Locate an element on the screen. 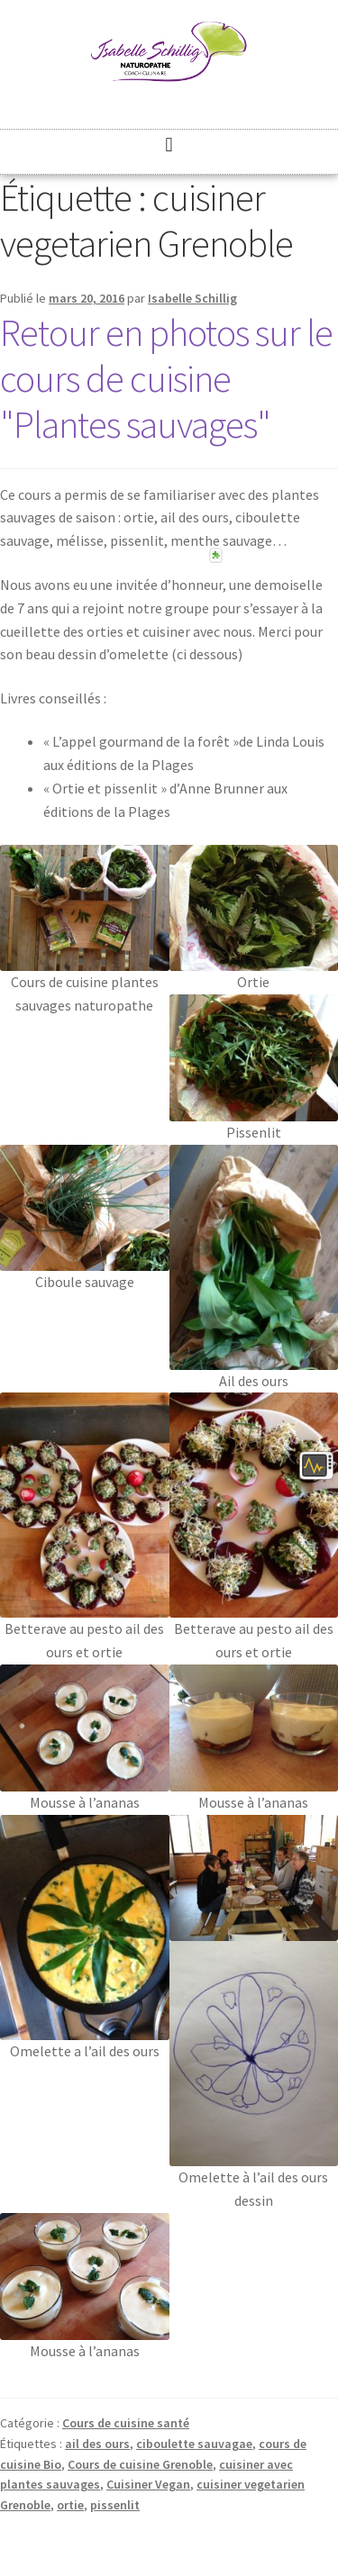 This screenshot has width=338, height=2576. an extension or plugin file type is located at coordinates (215, 555).